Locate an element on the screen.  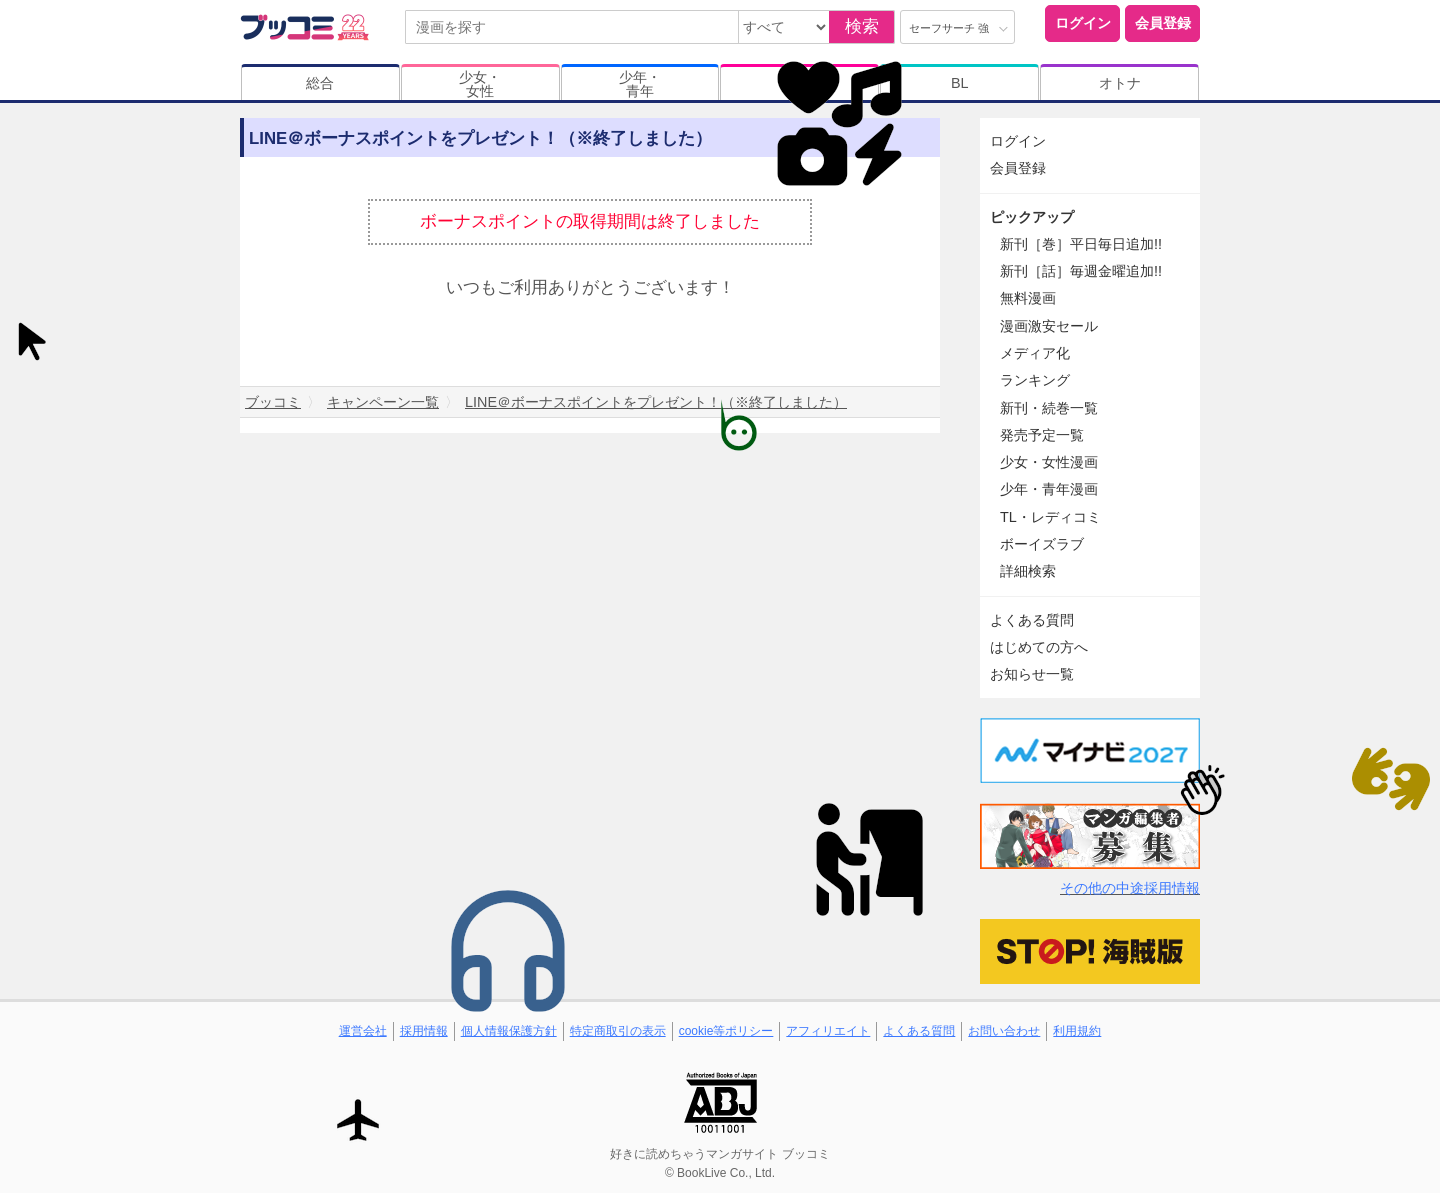
access voting or polling booth is located at coordinates (866, 859).